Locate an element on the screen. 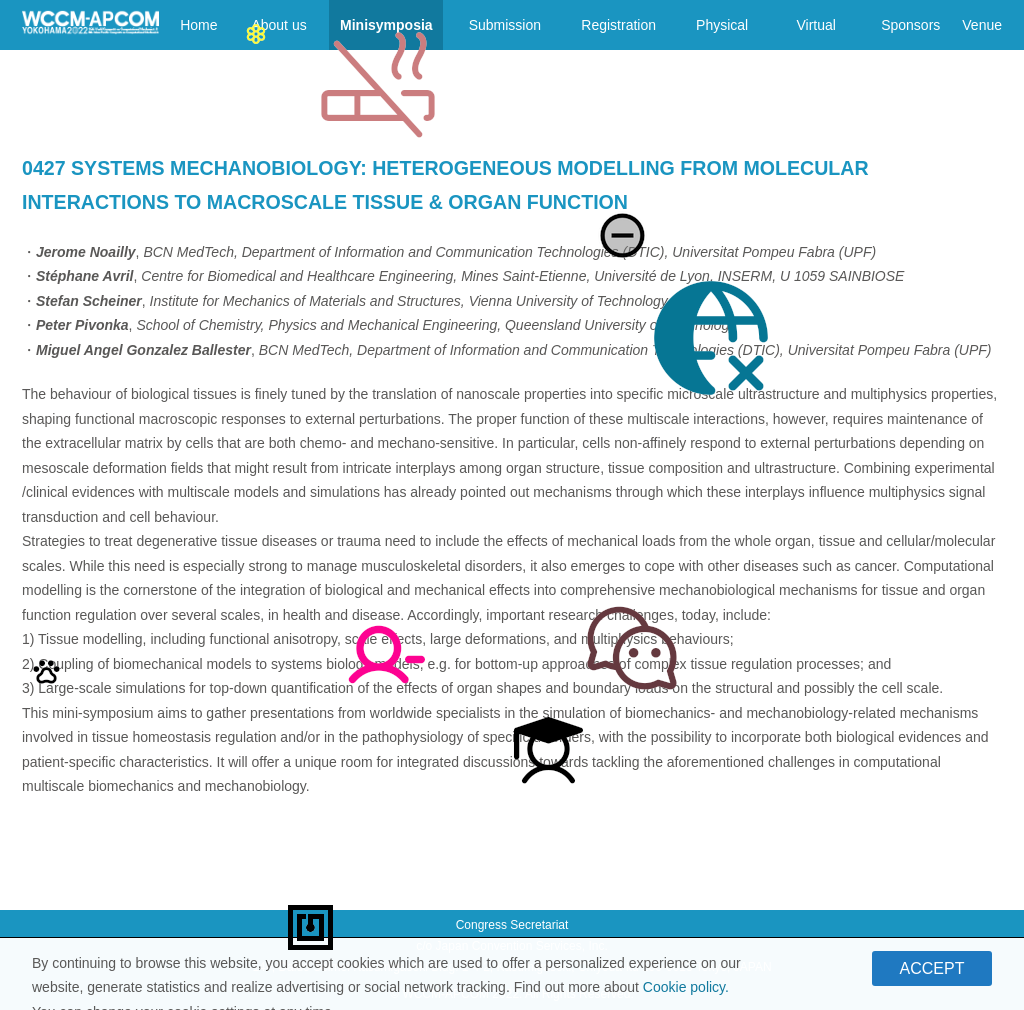 This screenshot has height=1010, width=1024. remove a user or contact is located at coordinates (385, 657).